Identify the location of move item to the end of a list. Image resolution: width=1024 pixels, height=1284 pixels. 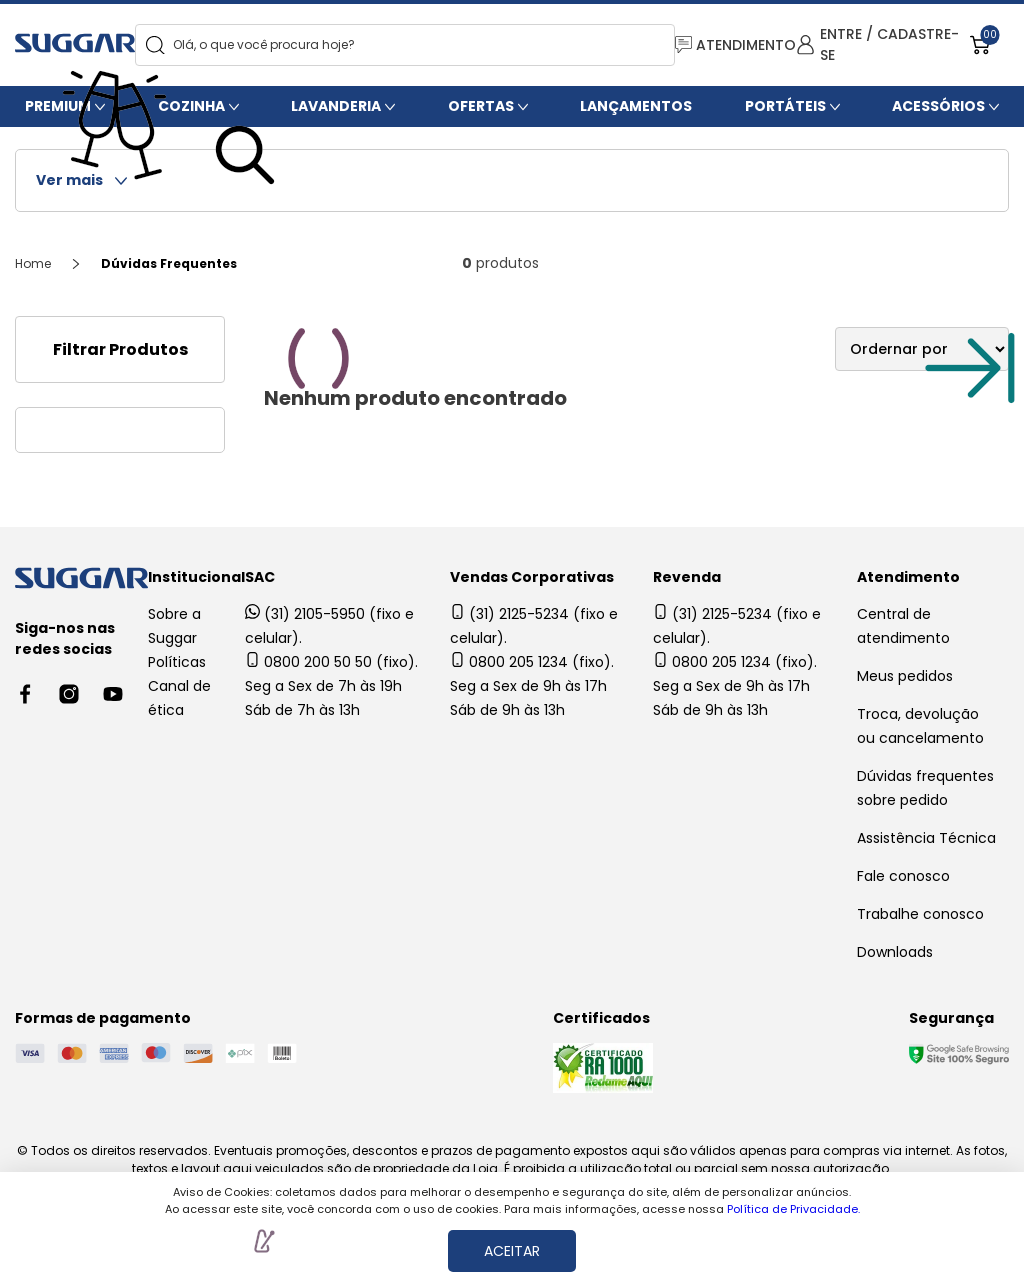
(972, 368).